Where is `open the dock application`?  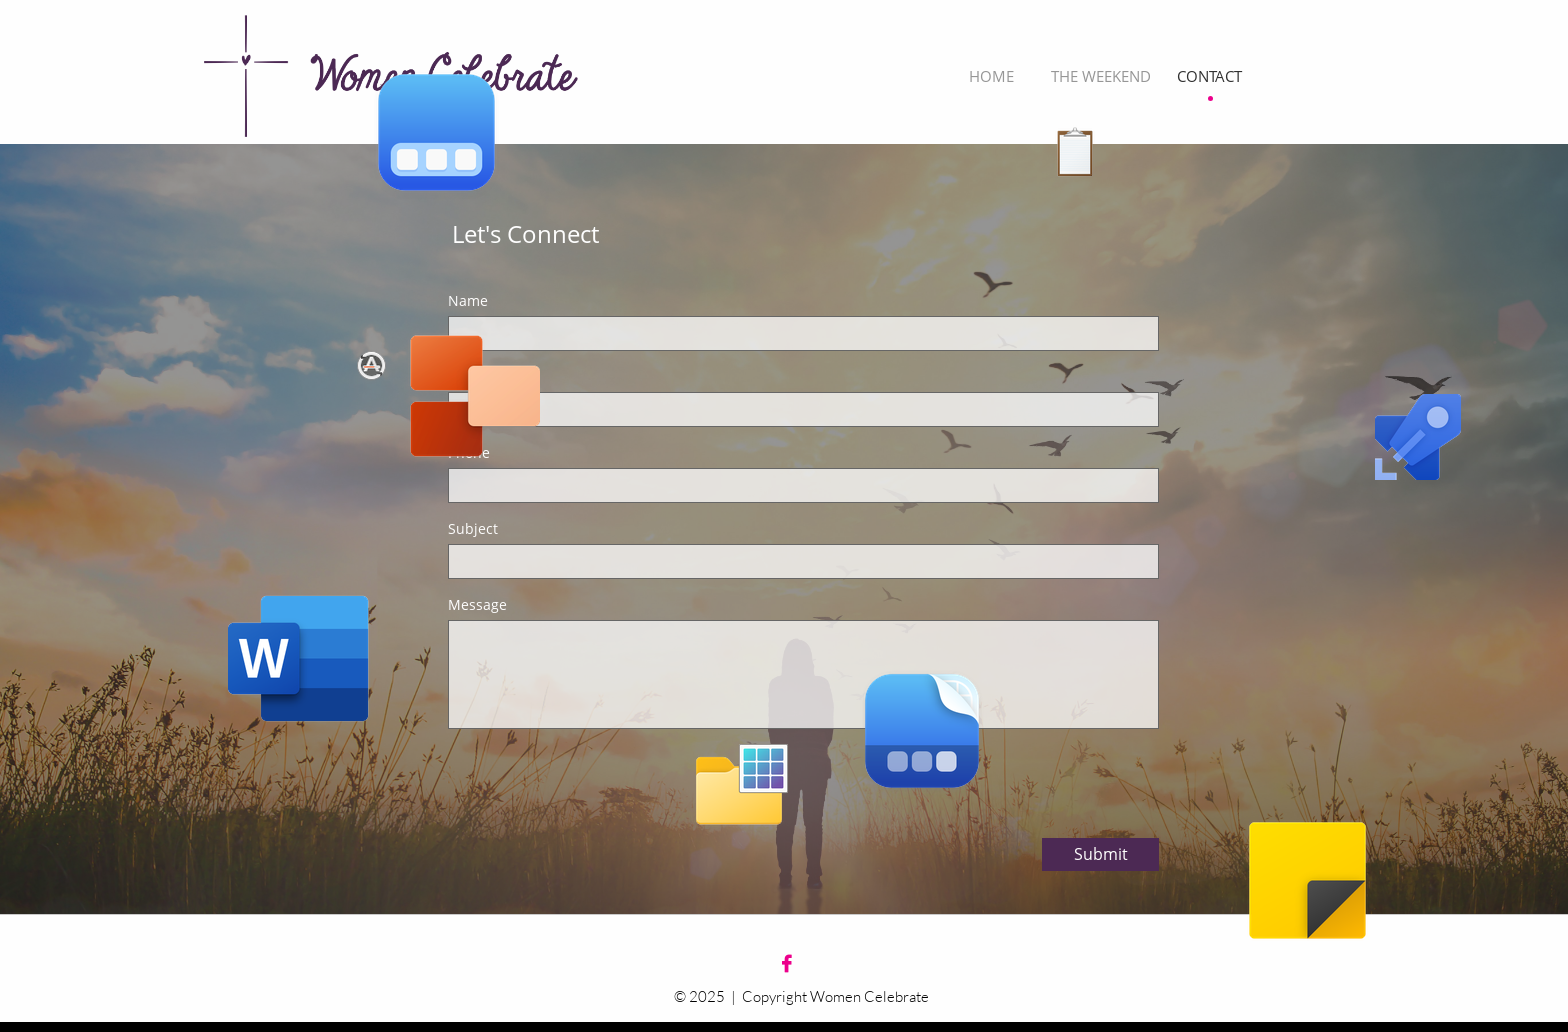
open the dock application is located at coordinates (436, 132).